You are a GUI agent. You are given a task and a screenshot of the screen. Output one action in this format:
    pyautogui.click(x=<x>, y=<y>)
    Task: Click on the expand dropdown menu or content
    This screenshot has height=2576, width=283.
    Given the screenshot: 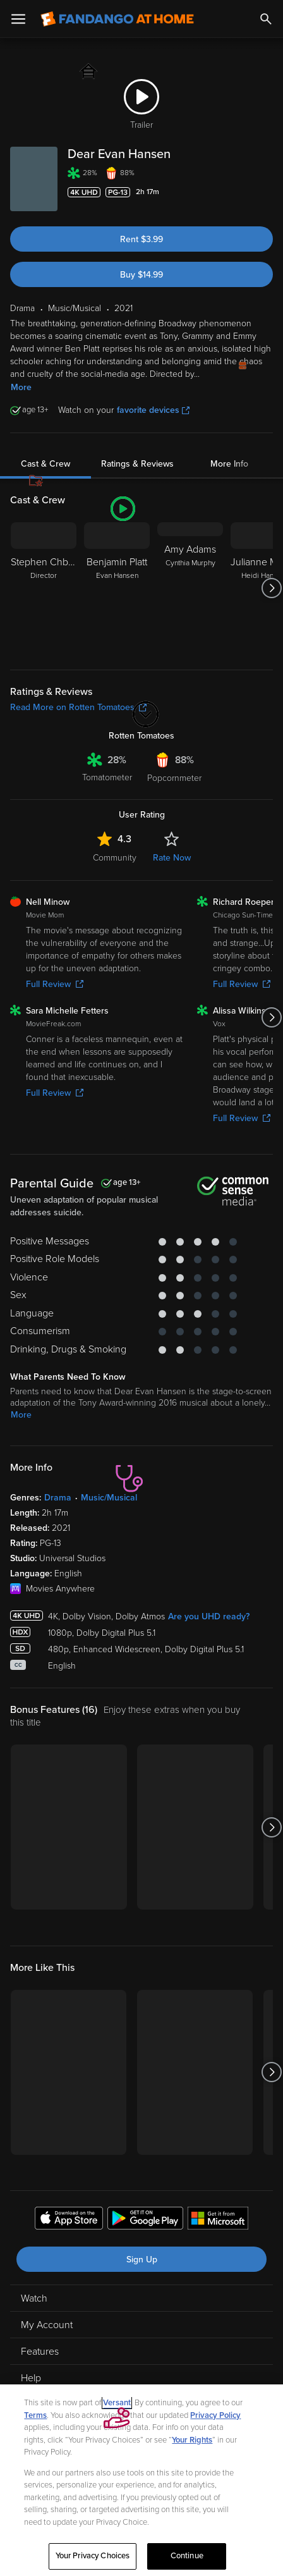 What is the action you would take?
    pyautogui.click(x=145, y=714)
    